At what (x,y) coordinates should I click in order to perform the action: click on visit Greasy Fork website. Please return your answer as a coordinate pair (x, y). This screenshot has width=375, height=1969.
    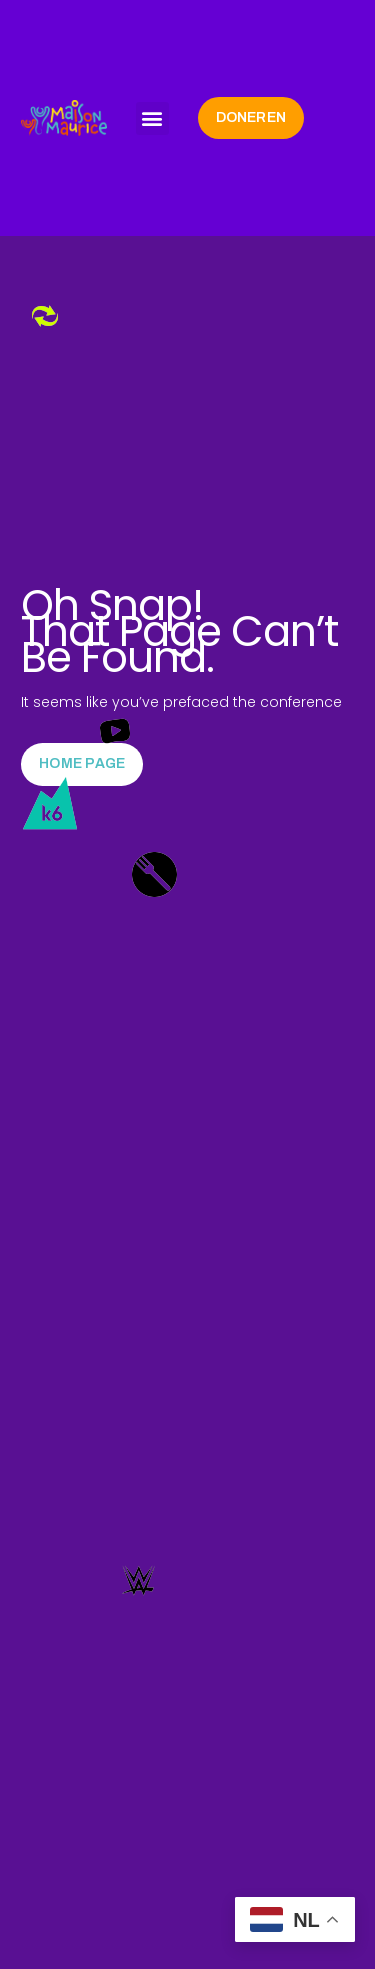
    Looking at the image, I should click on (154, 874).